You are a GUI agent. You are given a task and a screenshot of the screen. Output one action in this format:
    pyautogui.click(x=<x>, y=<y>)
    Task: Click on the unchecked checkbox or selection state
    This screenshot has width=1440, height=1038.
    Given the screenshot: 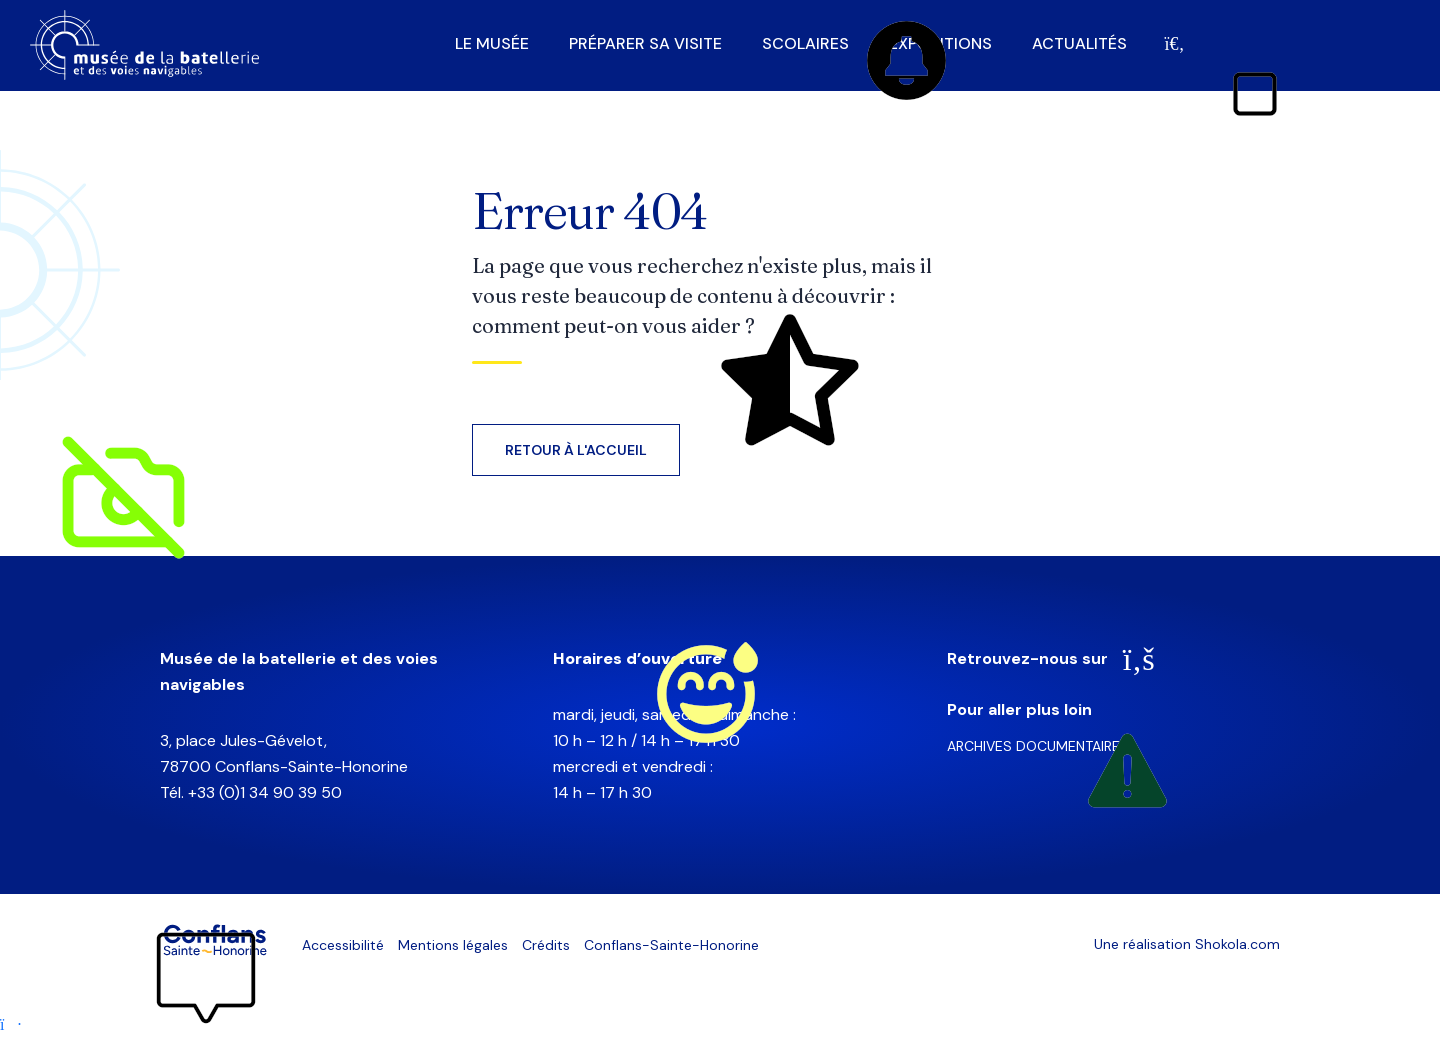 What is the action you would take?
    pyautogui.click(x=1255, y=94)
    